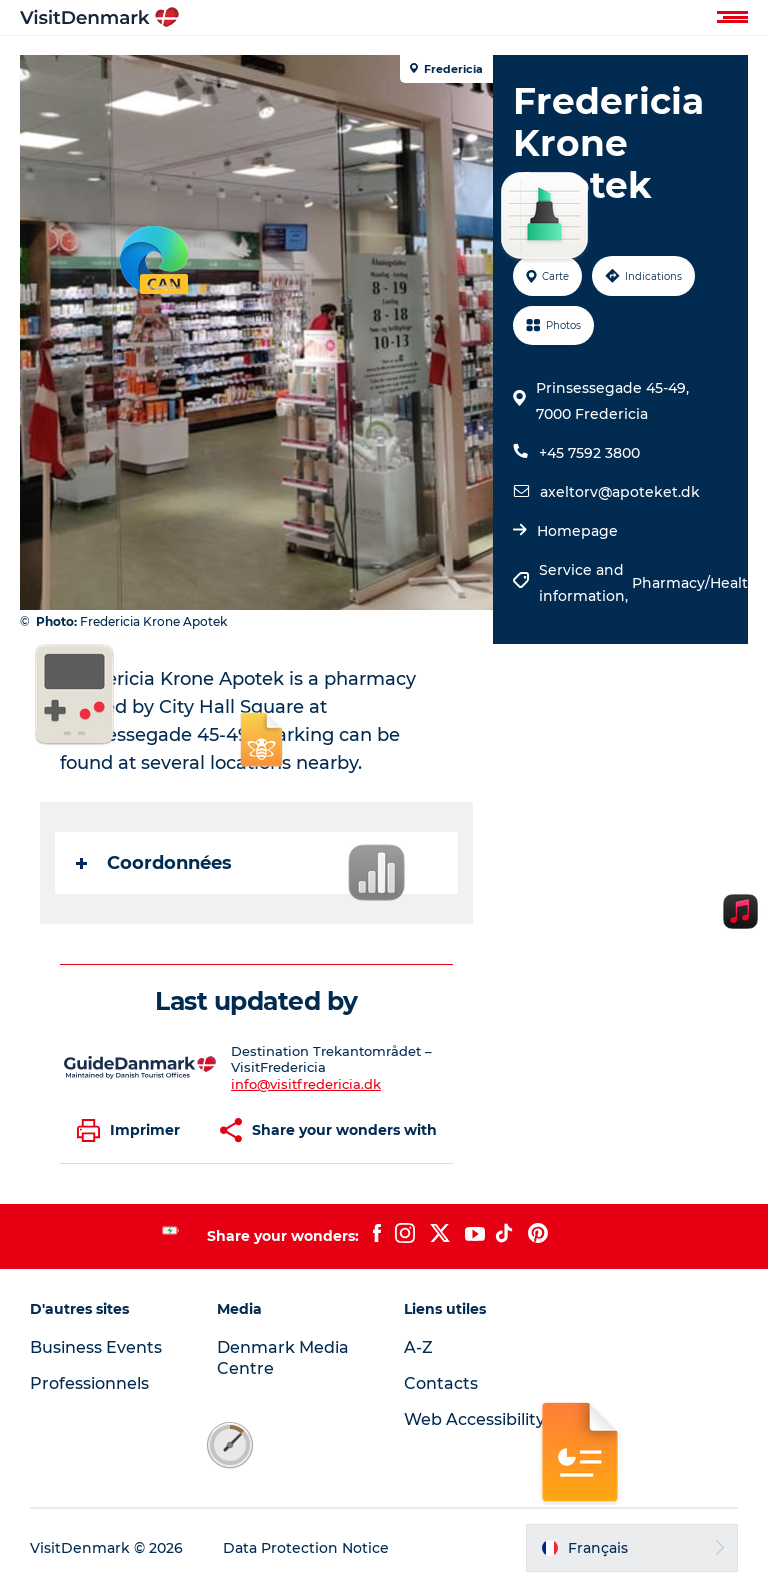 This screenshot has width=768, height=1587. What do you see at coordinates (261, 739) in the screenshot?
I see `open a freeplane mind mapping file` at bounding box center [261, 739].